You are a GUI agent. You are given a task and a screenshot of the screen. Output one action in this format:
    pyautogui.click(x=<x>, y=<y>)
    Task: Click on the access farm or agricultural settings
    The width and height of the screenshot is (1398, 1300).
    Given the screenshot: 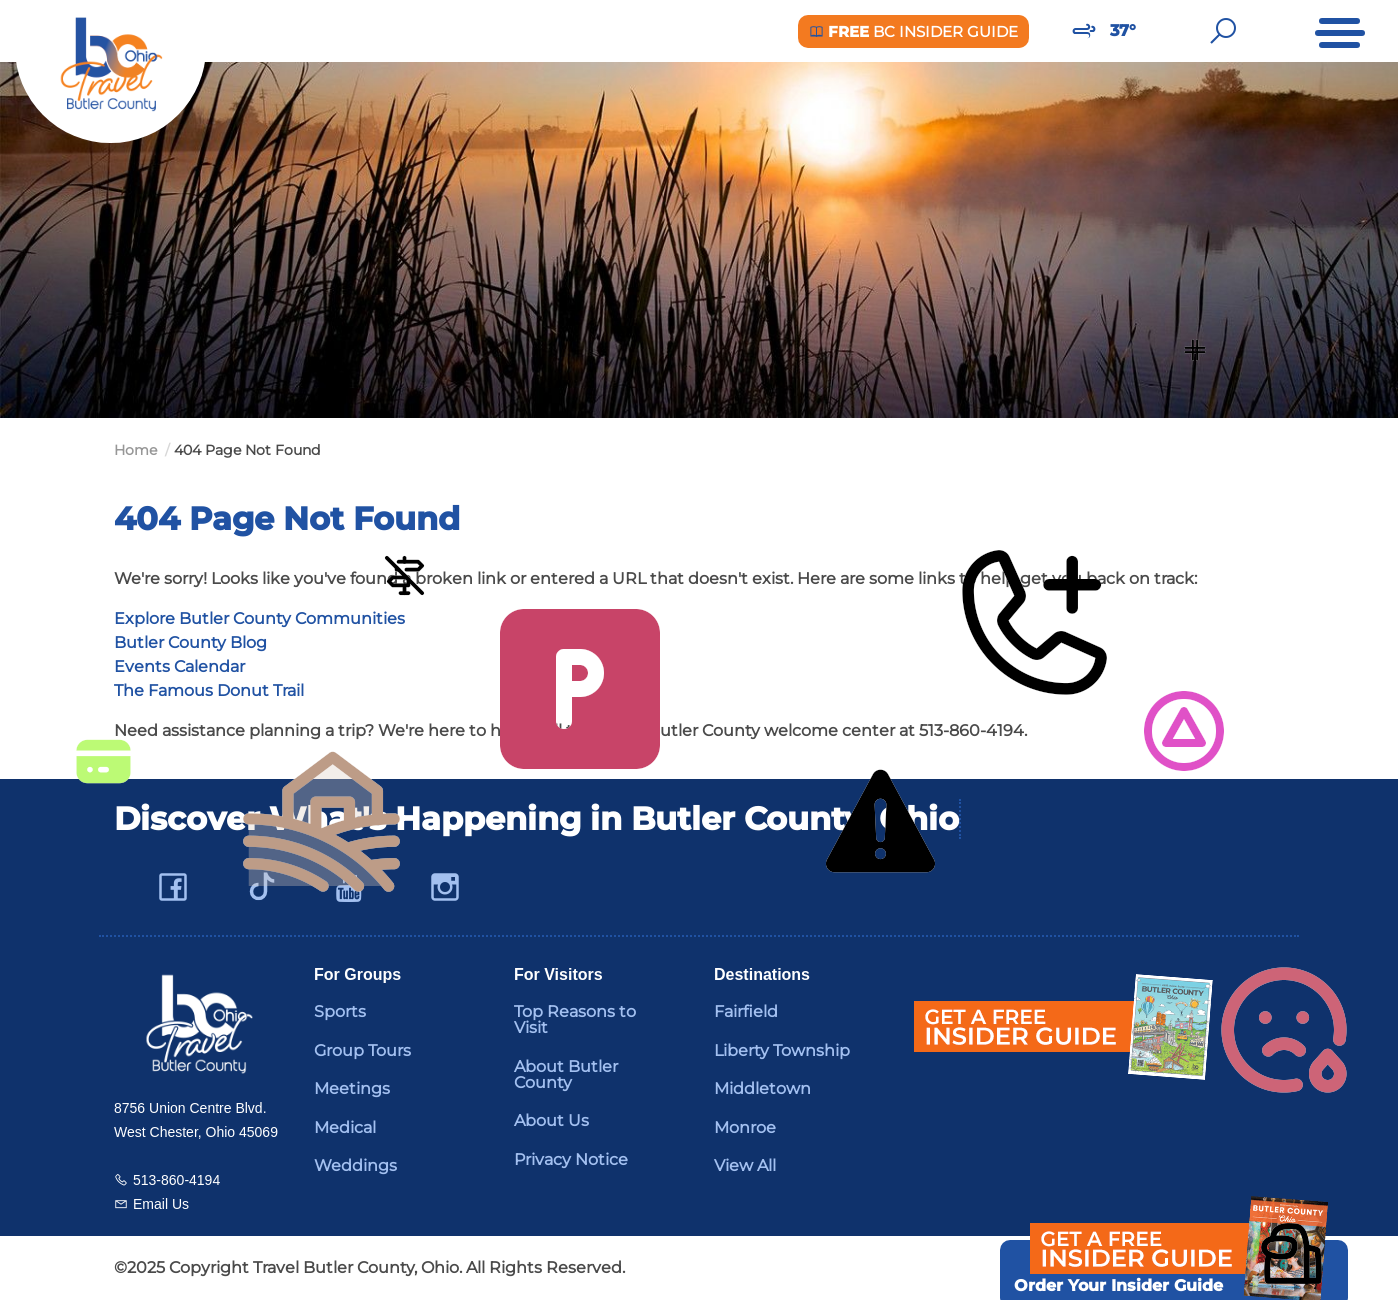 What is the action you would take?
    pyautogui.click(x=321, y=824)
    